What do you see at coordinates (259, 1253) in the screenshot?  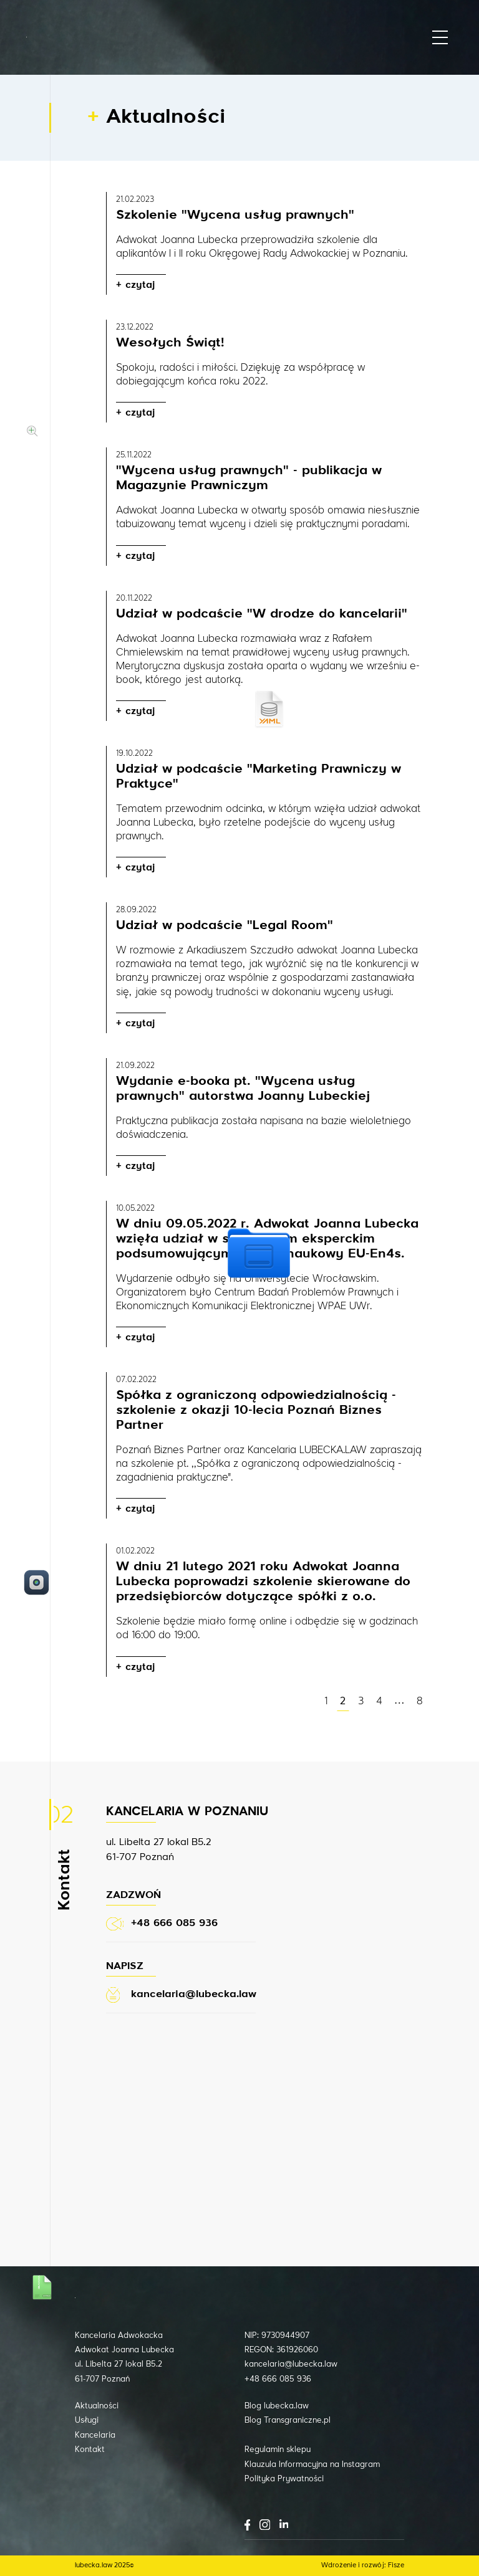 I see `open desktop folder` at bounding box center [259, 1253].